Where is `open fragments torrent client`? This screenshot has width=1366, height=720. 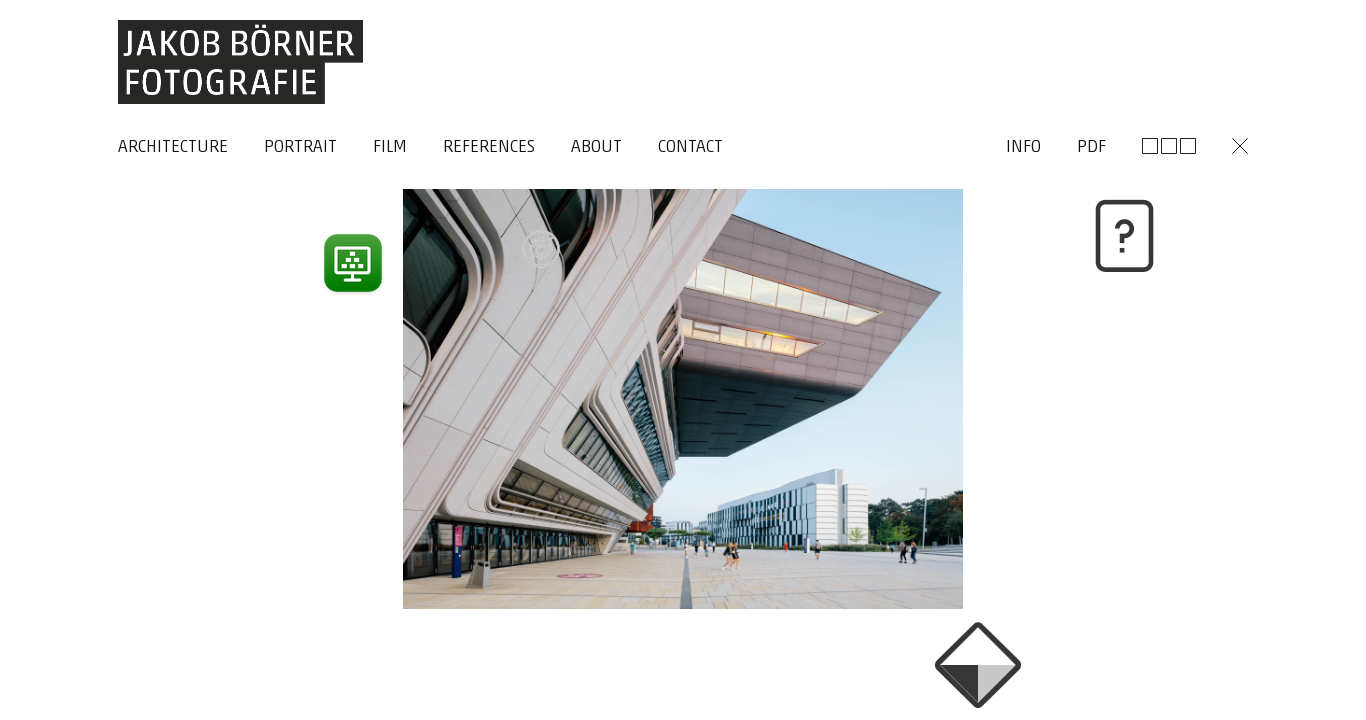
open fragments torrent client is located at coordinates (978, 665).